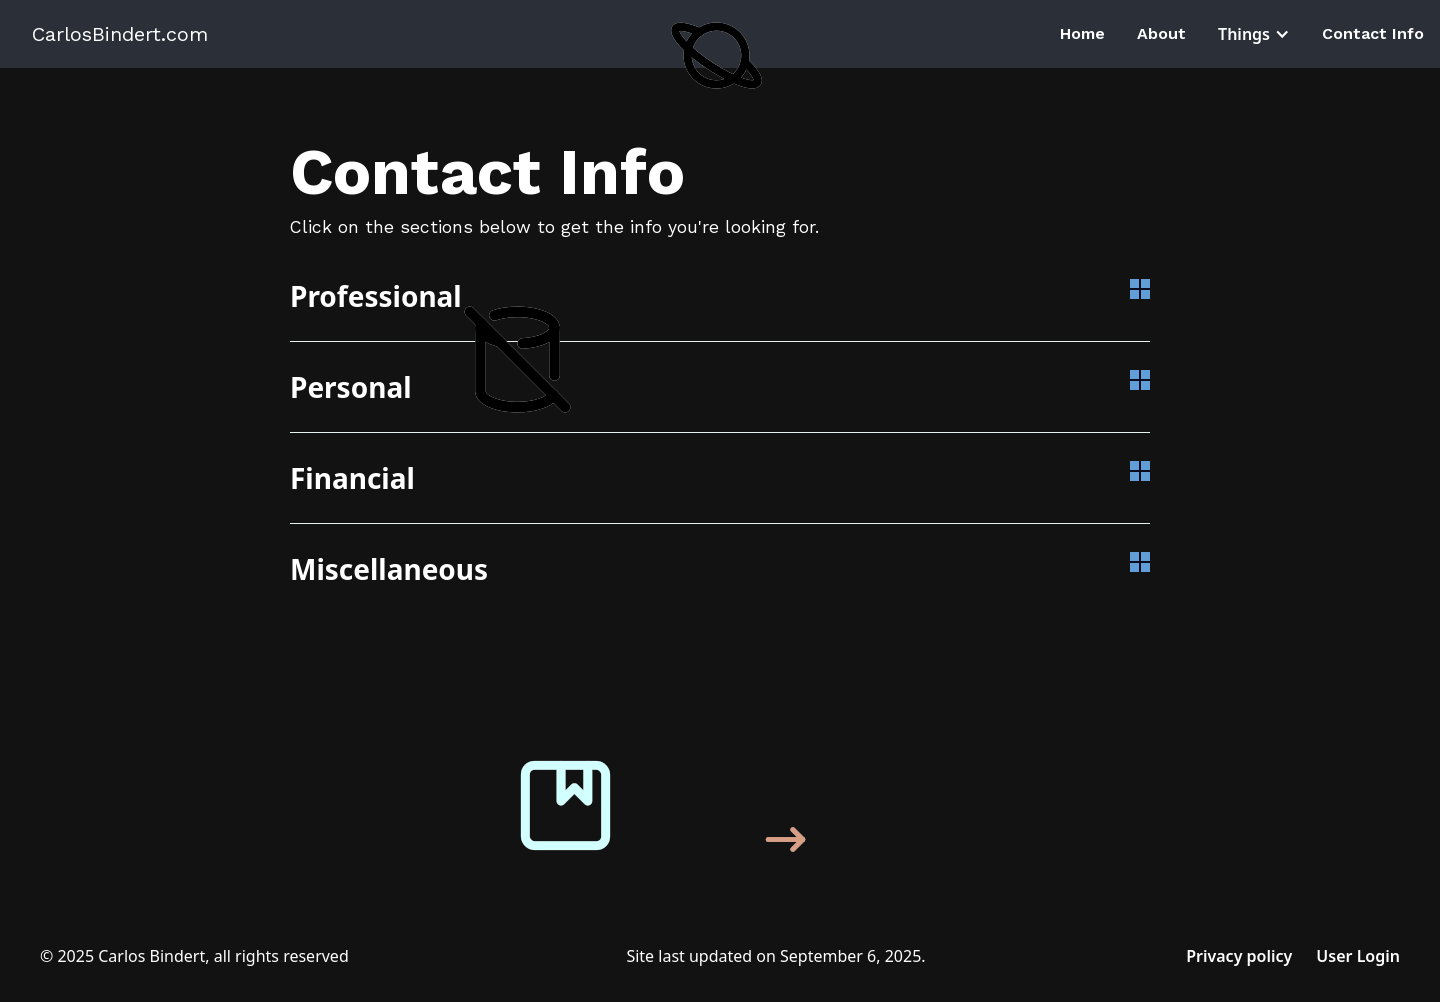 This screenshot has height=1002, width=1440. I want to click on explore global or worldwide content, so click(716, 55).